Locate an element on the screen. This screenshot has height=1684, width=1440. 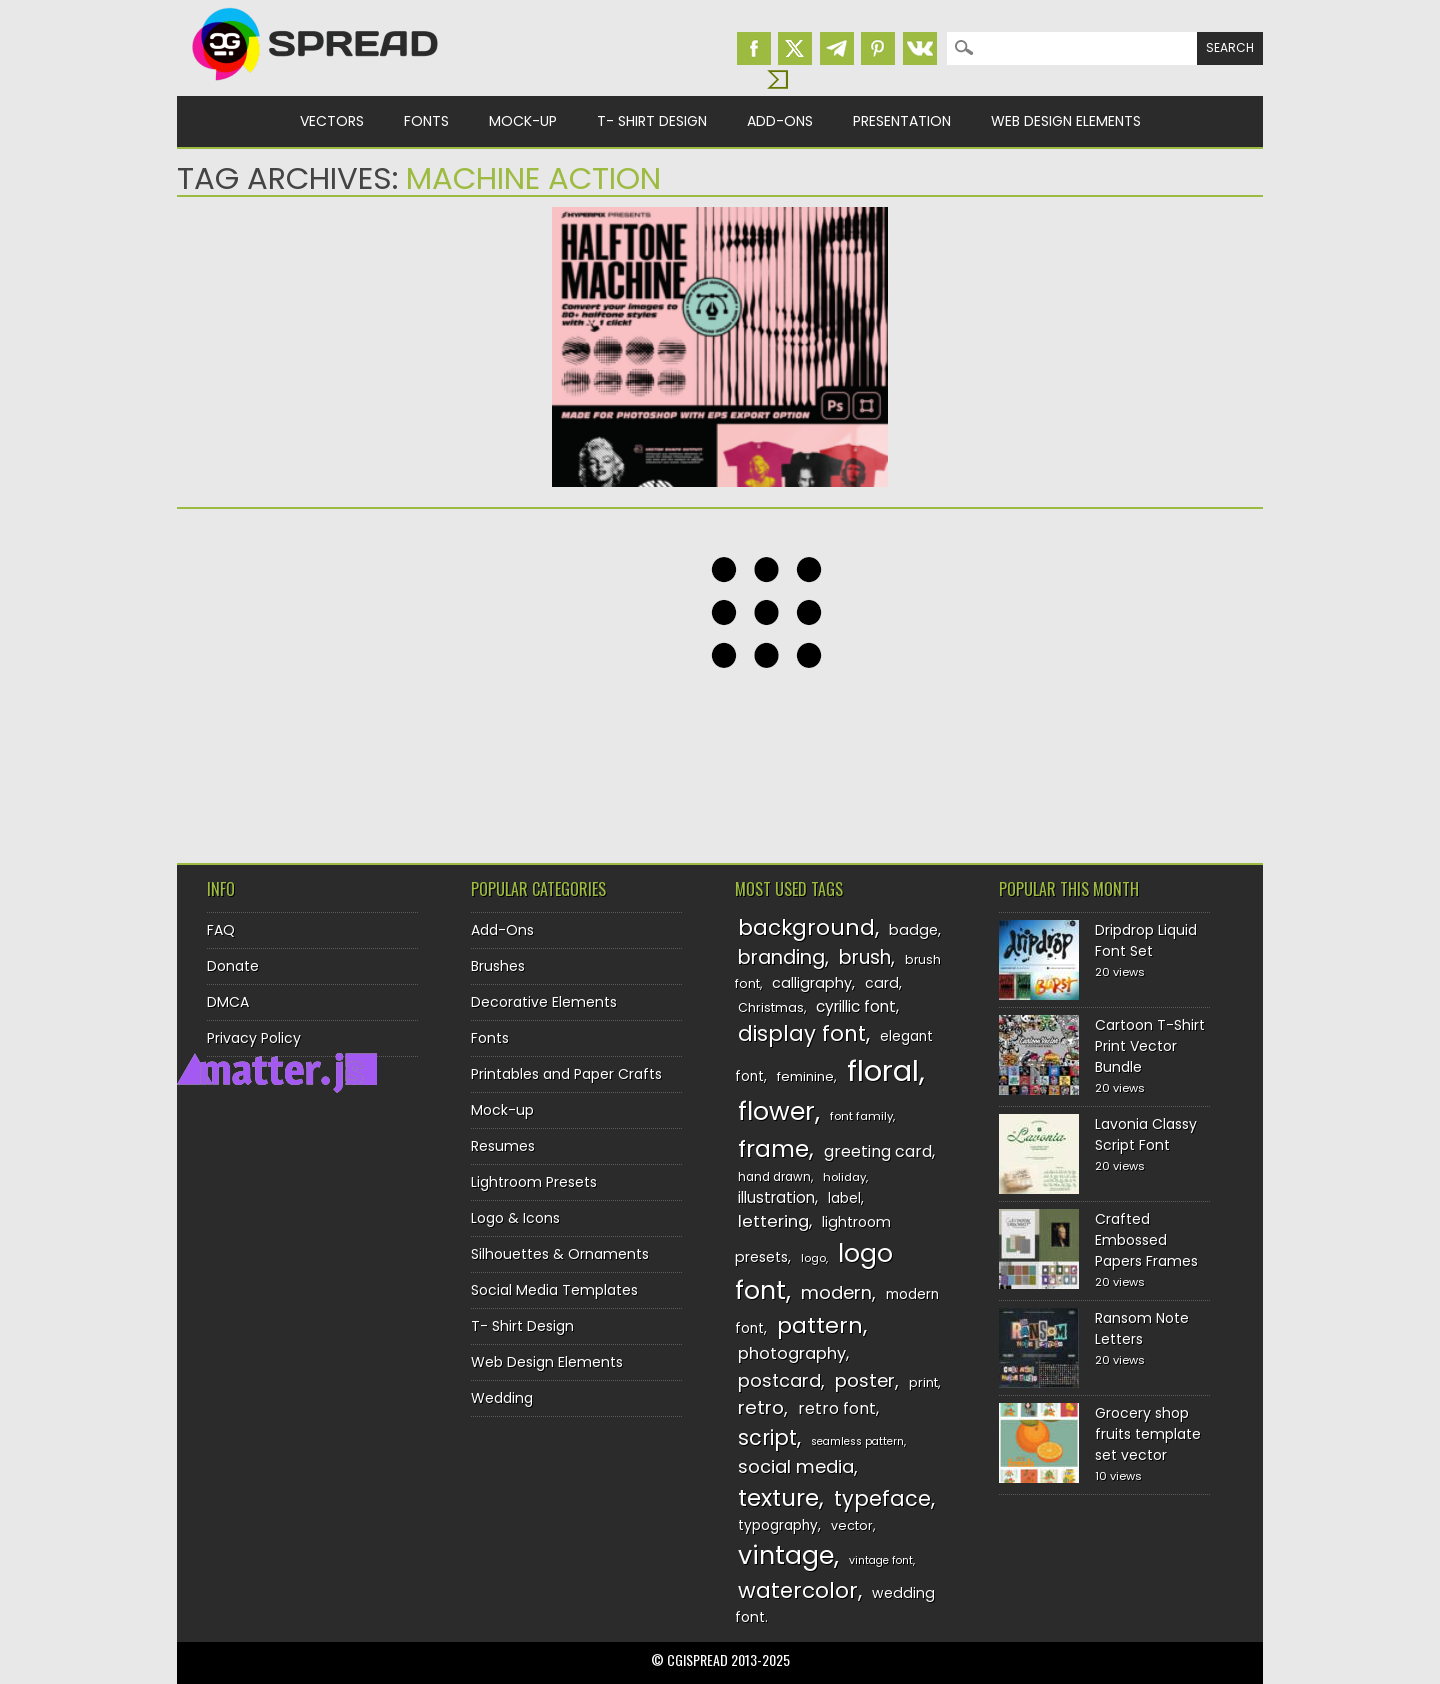
open virustotal malware scanning service is located at coordinates (777, 79).